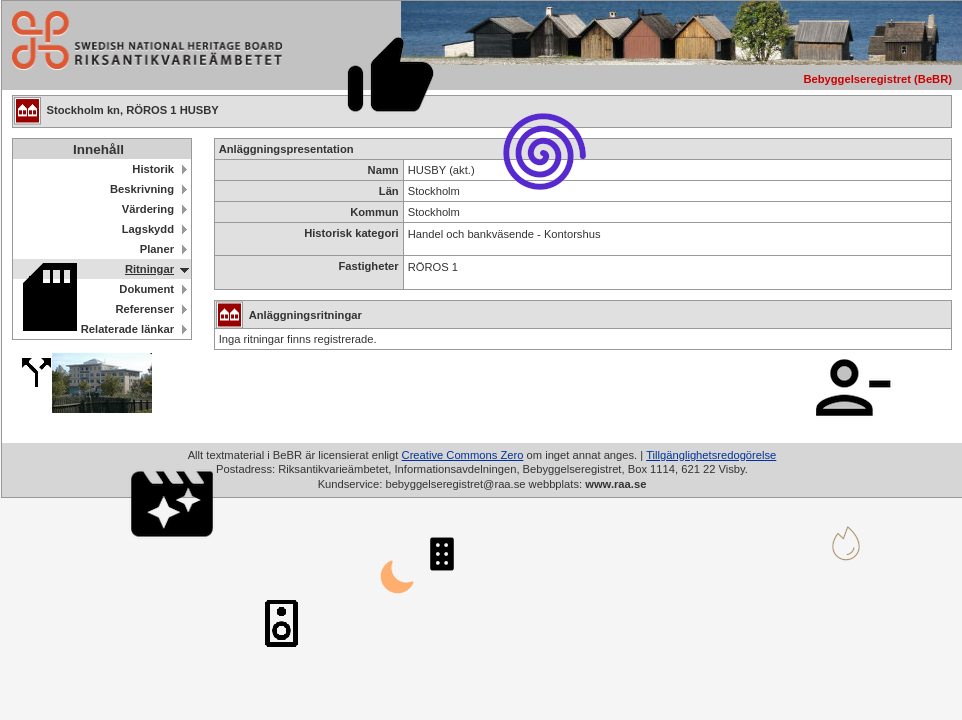  I want to click on enable dark mode, so click(396, 577).